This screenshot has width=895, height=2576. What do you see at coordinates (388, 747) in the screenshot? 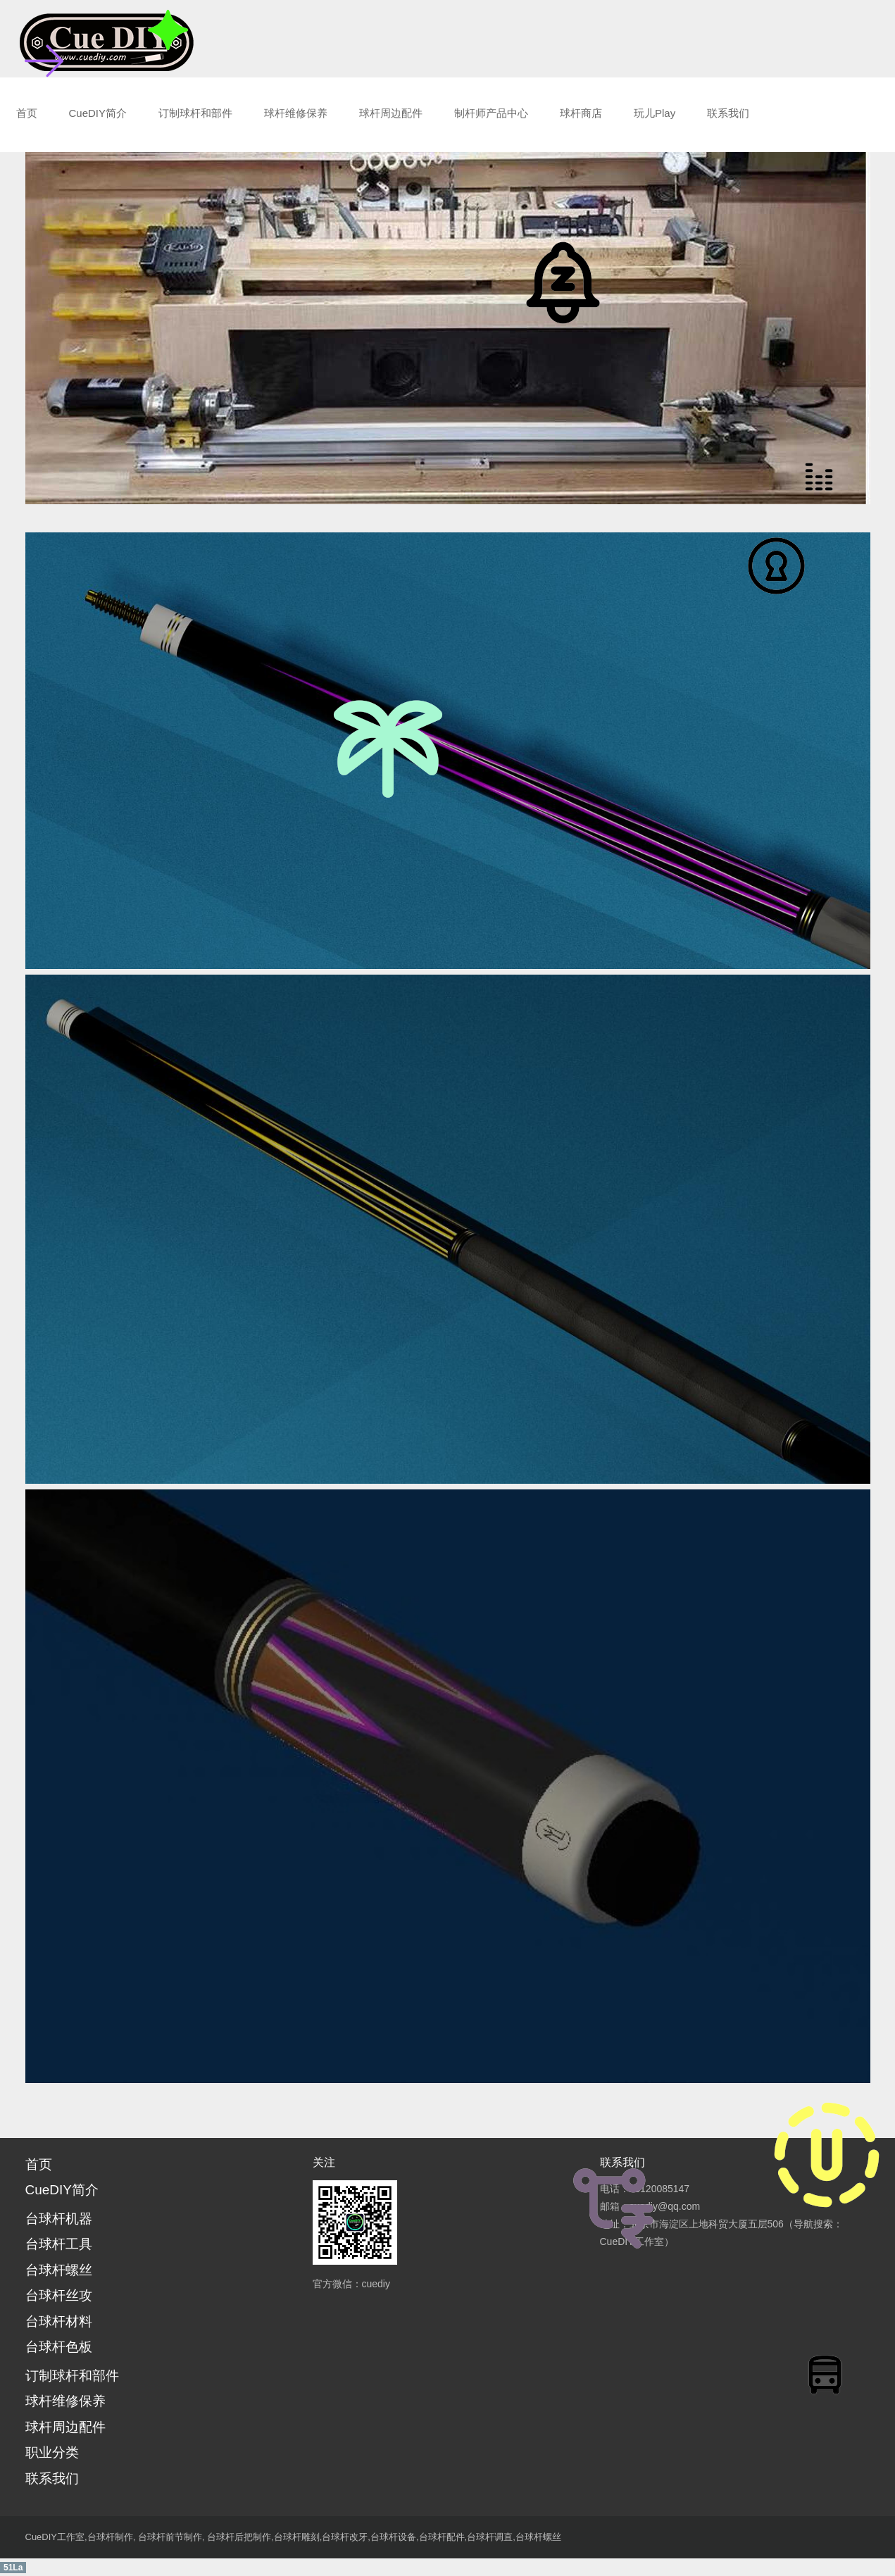
I see `indicates a tropical or vacation-related category` at bounding box center [388, 747].